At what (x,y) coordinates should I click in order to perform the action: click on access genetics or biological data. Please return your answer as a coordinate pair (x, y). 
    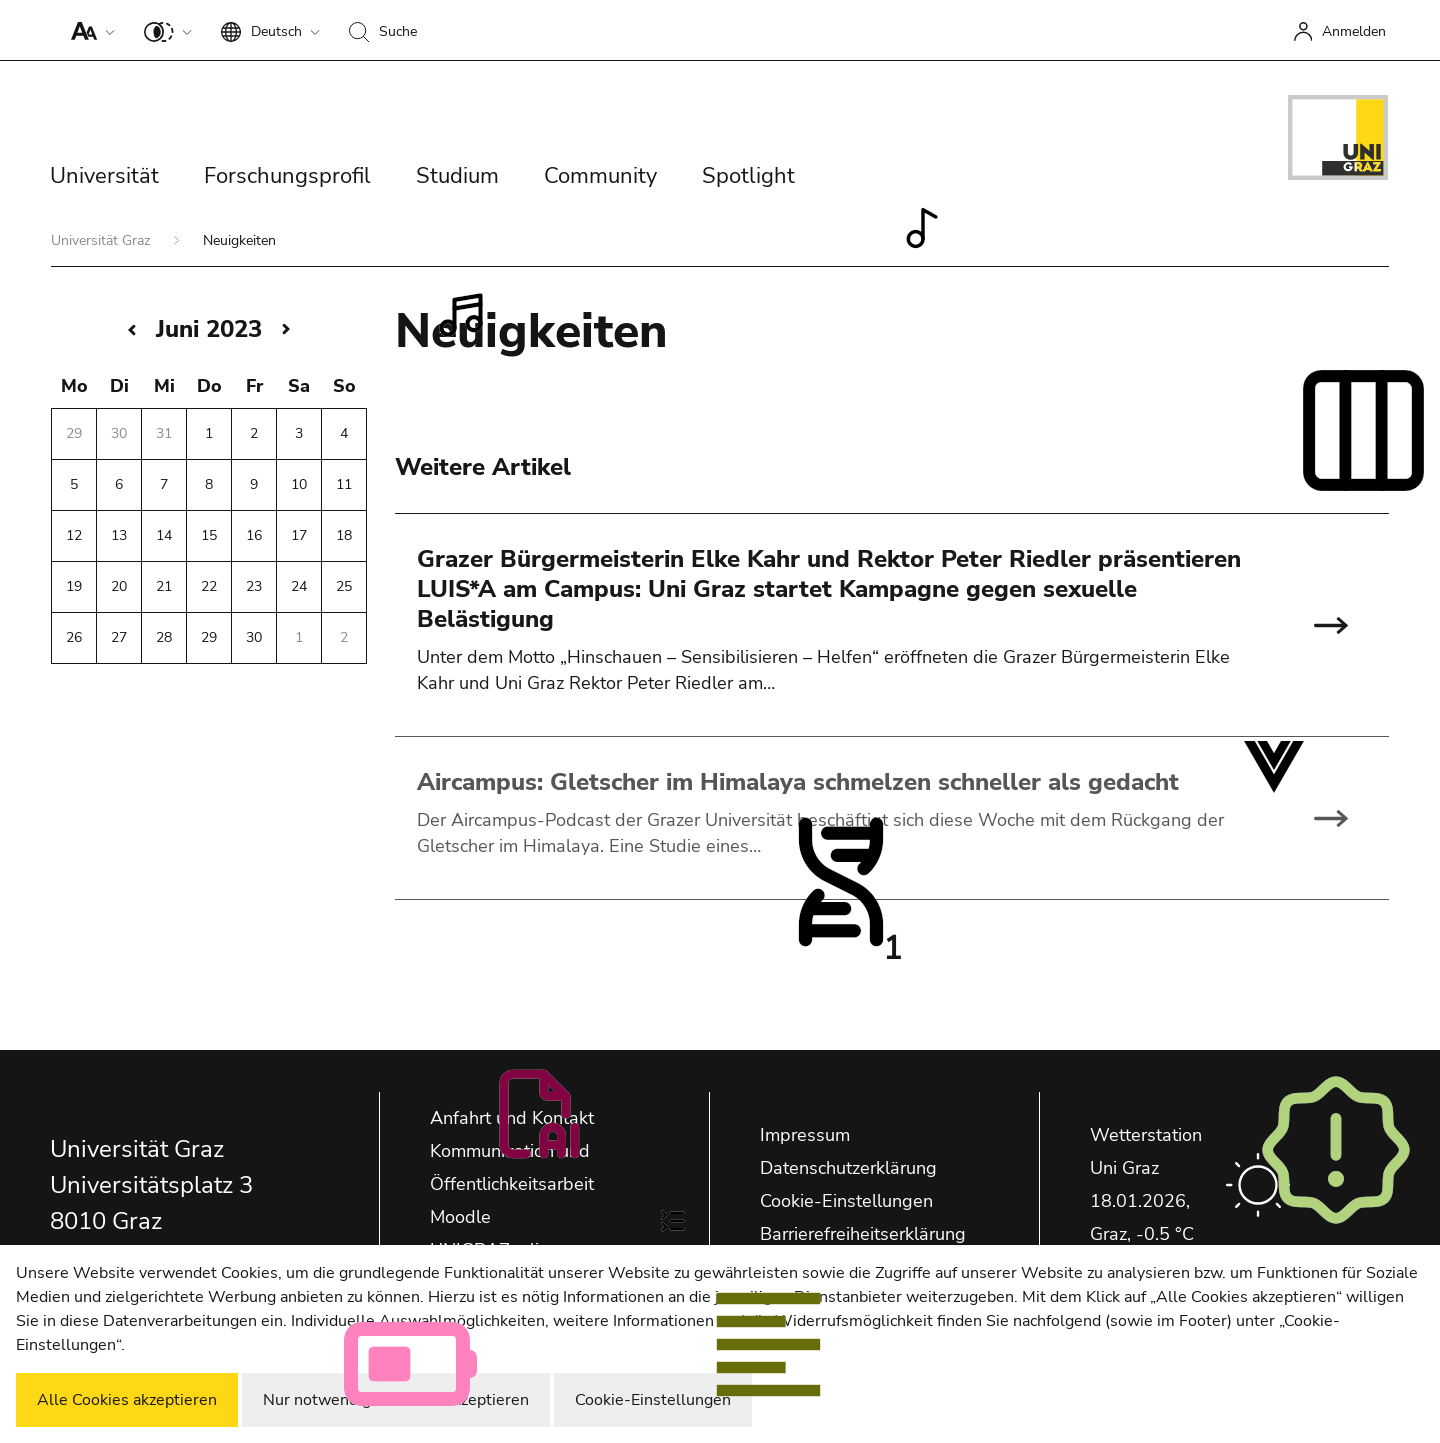
    Looking at the image, I should click on (841, 882).